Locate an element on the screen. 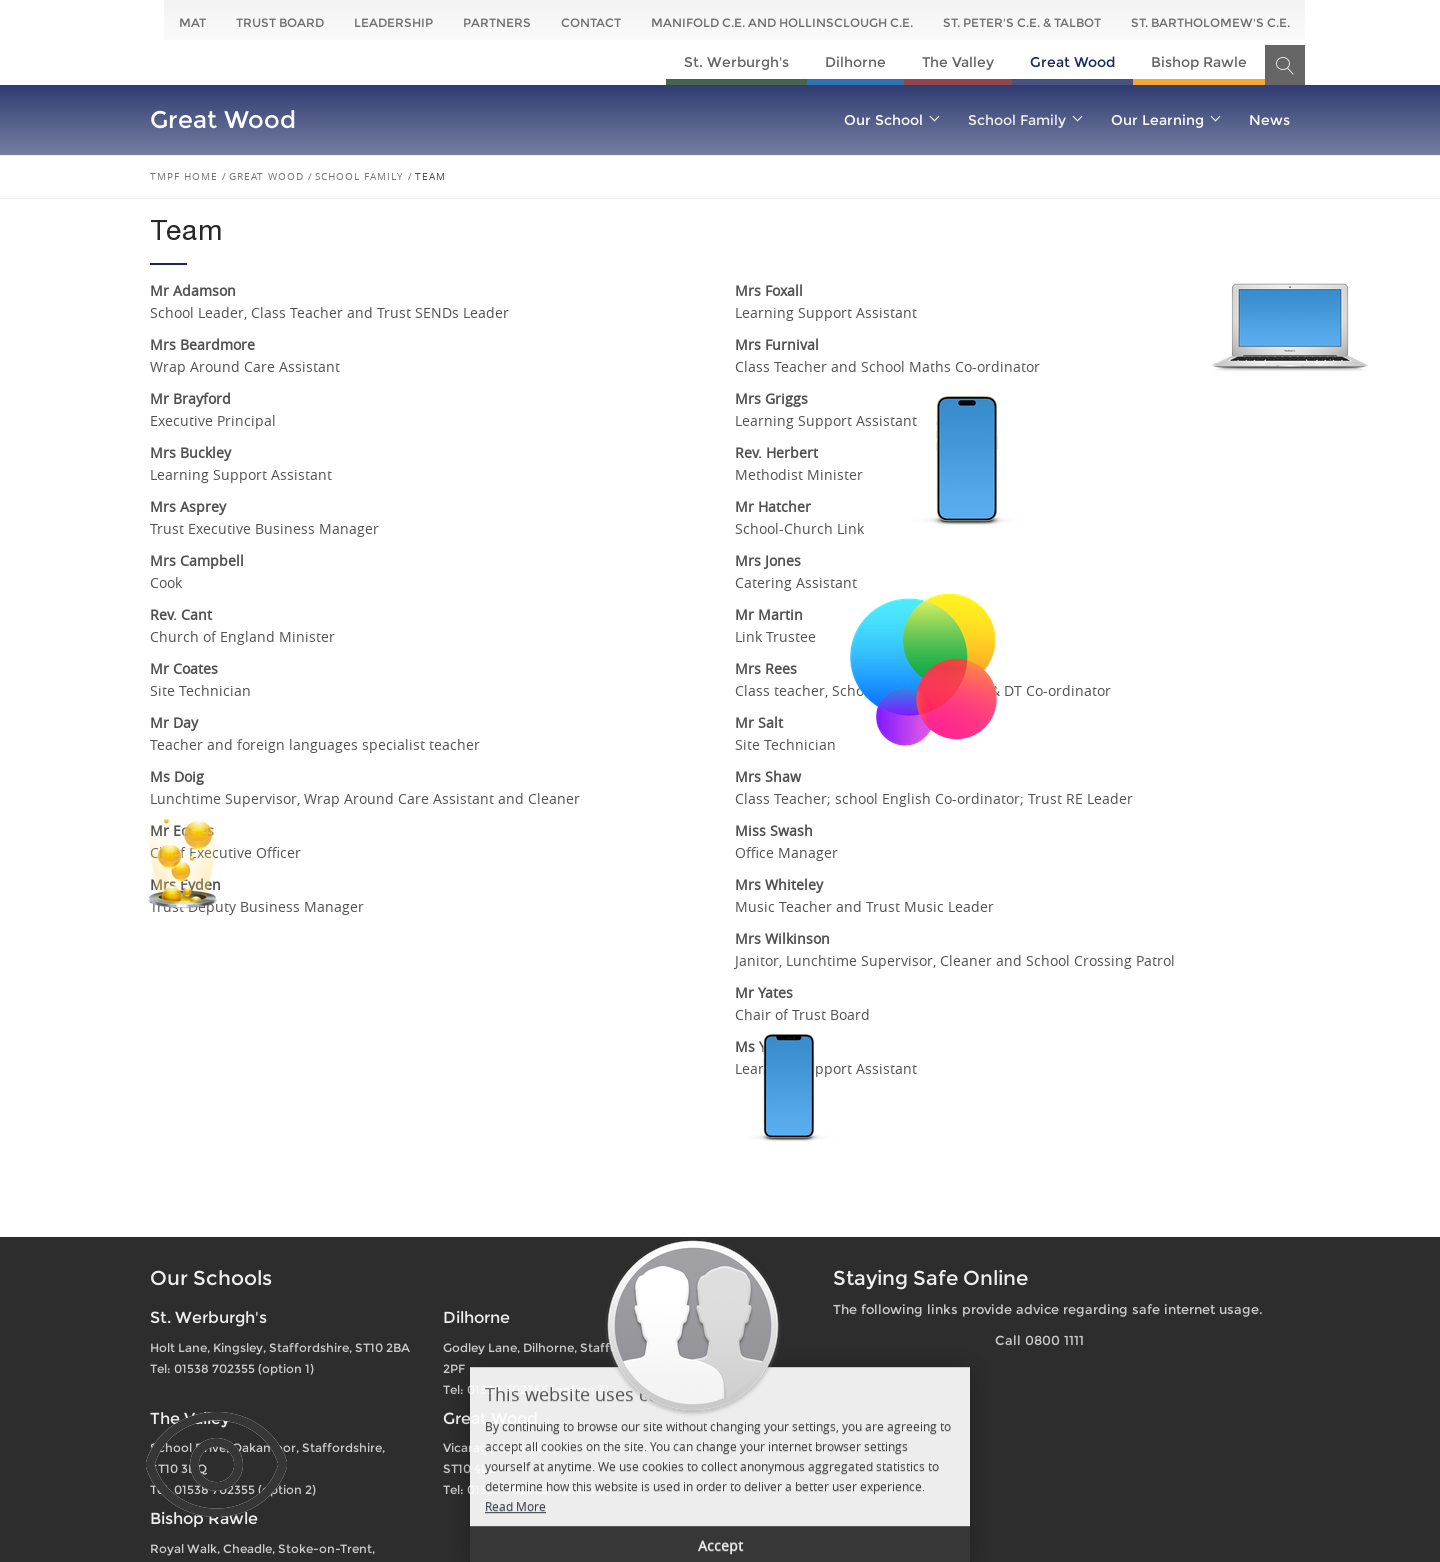 The height and width of the screenshot is (1562, 1440). iPhone 12 device icon is located at coordinates (789, 1088).